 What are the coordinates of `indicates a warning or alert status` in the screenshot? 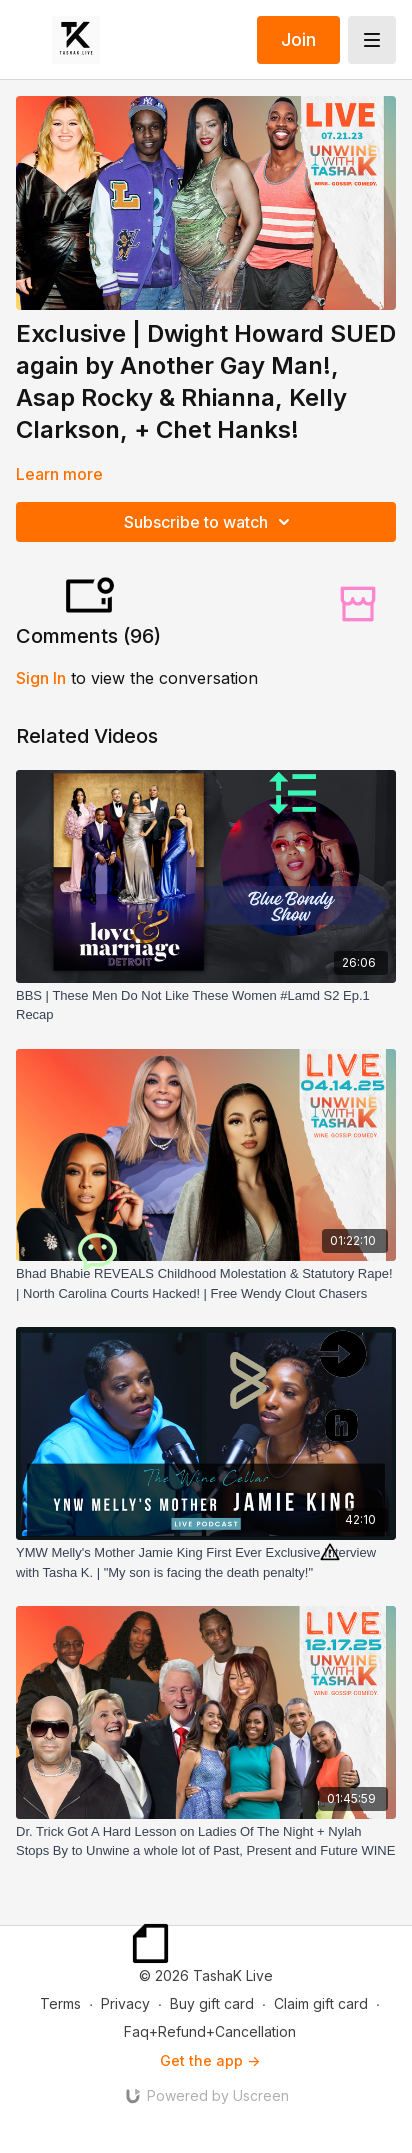 It's located at (330, 1552).